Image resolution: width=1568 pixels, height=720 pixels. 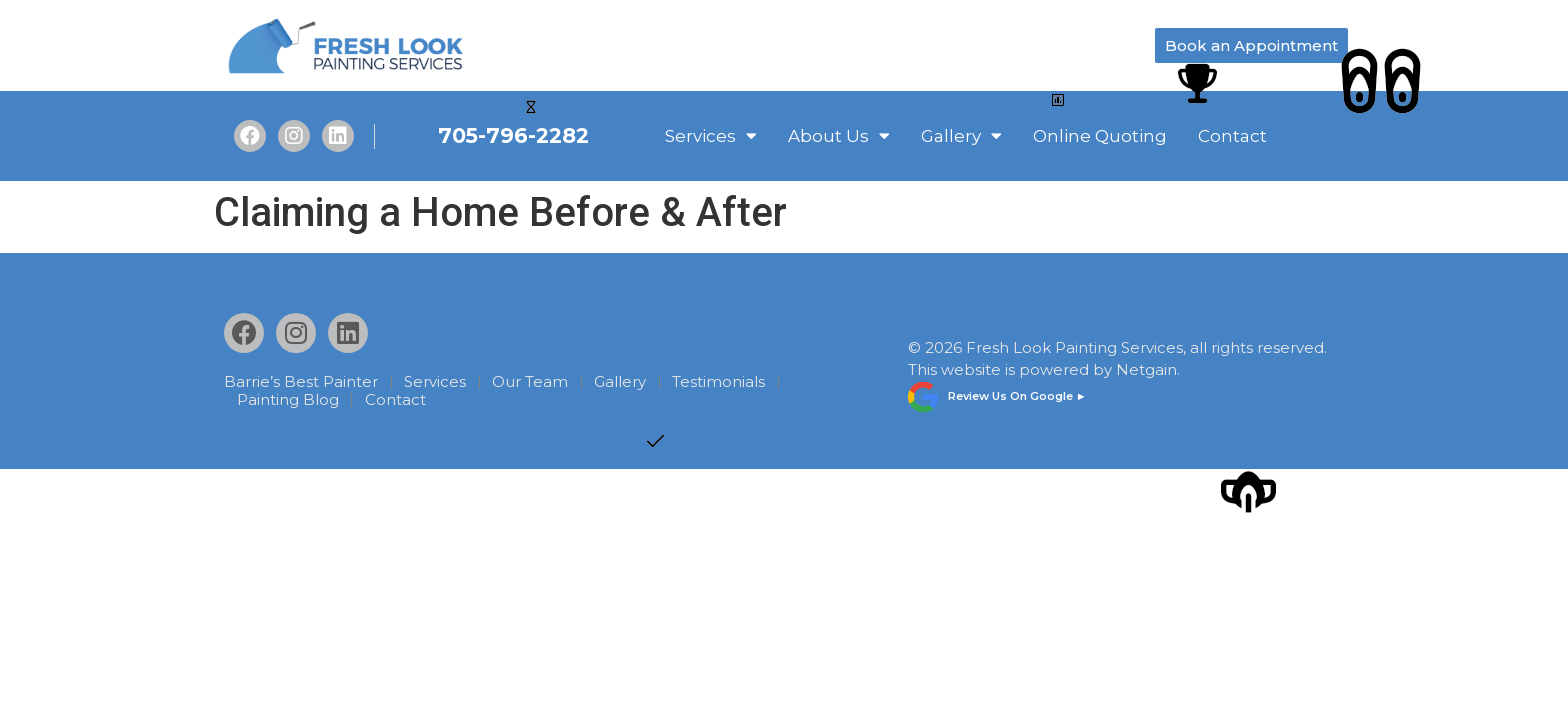 What do you see at coordinates (1058, 100) in the screenshot?
I see `insert a chart or graph into a document` at bounding box center [1058, 100].